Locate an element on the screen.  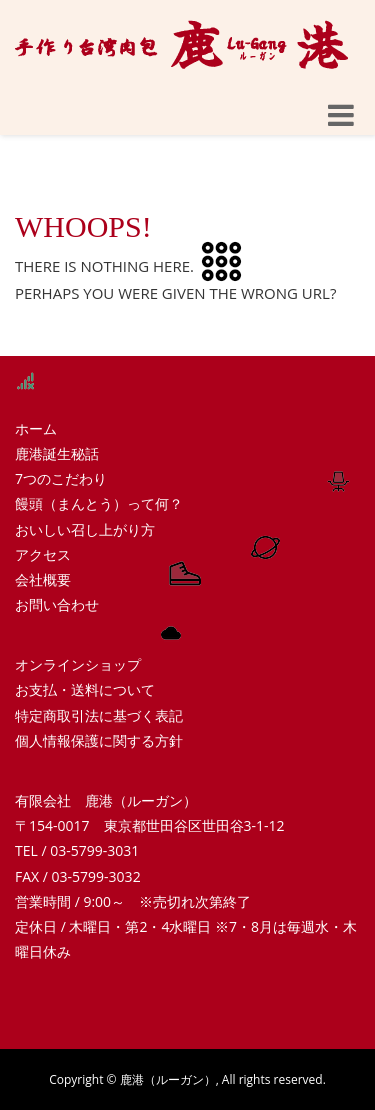
access cloud storage is located at coordinates (171, 633).